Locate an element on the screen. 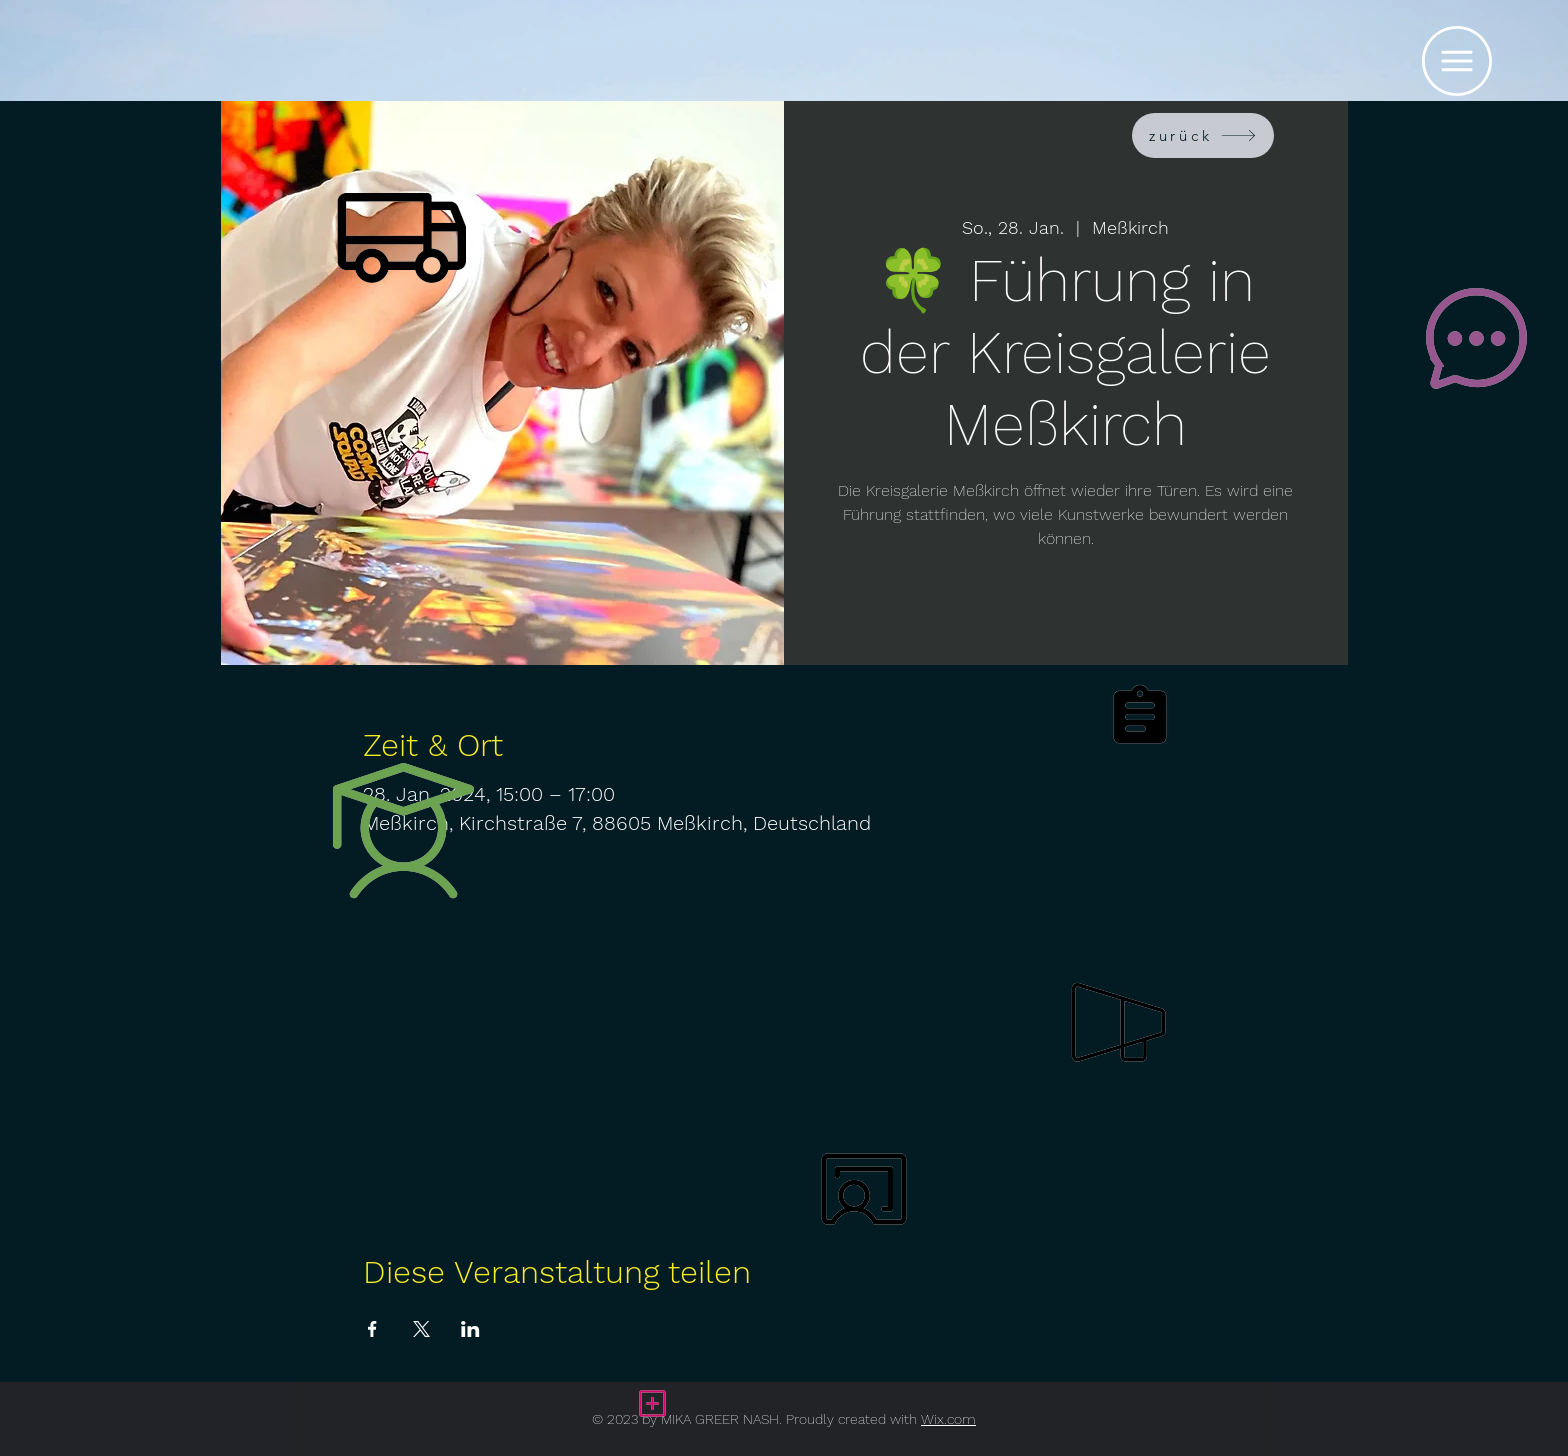 The image size is (1568, 1456). add a new item is located at coordinates (652, 1403).